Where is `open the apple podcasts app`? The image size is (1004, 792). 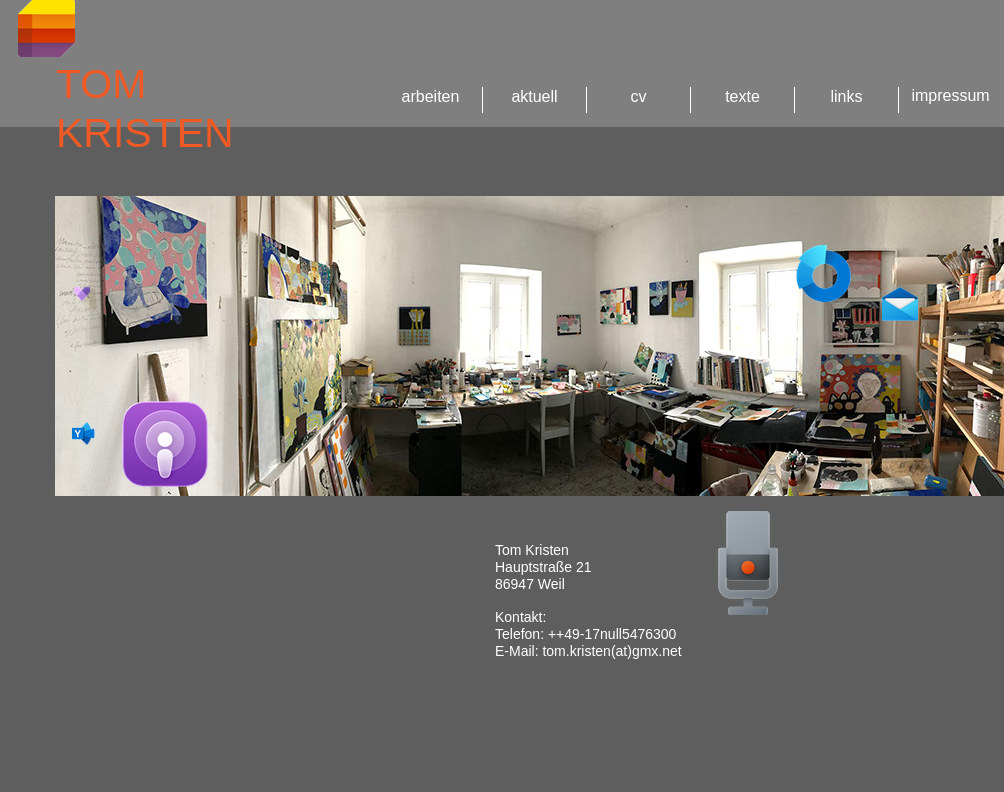 open the apple podcasts app is located at coordinates (165, 444).